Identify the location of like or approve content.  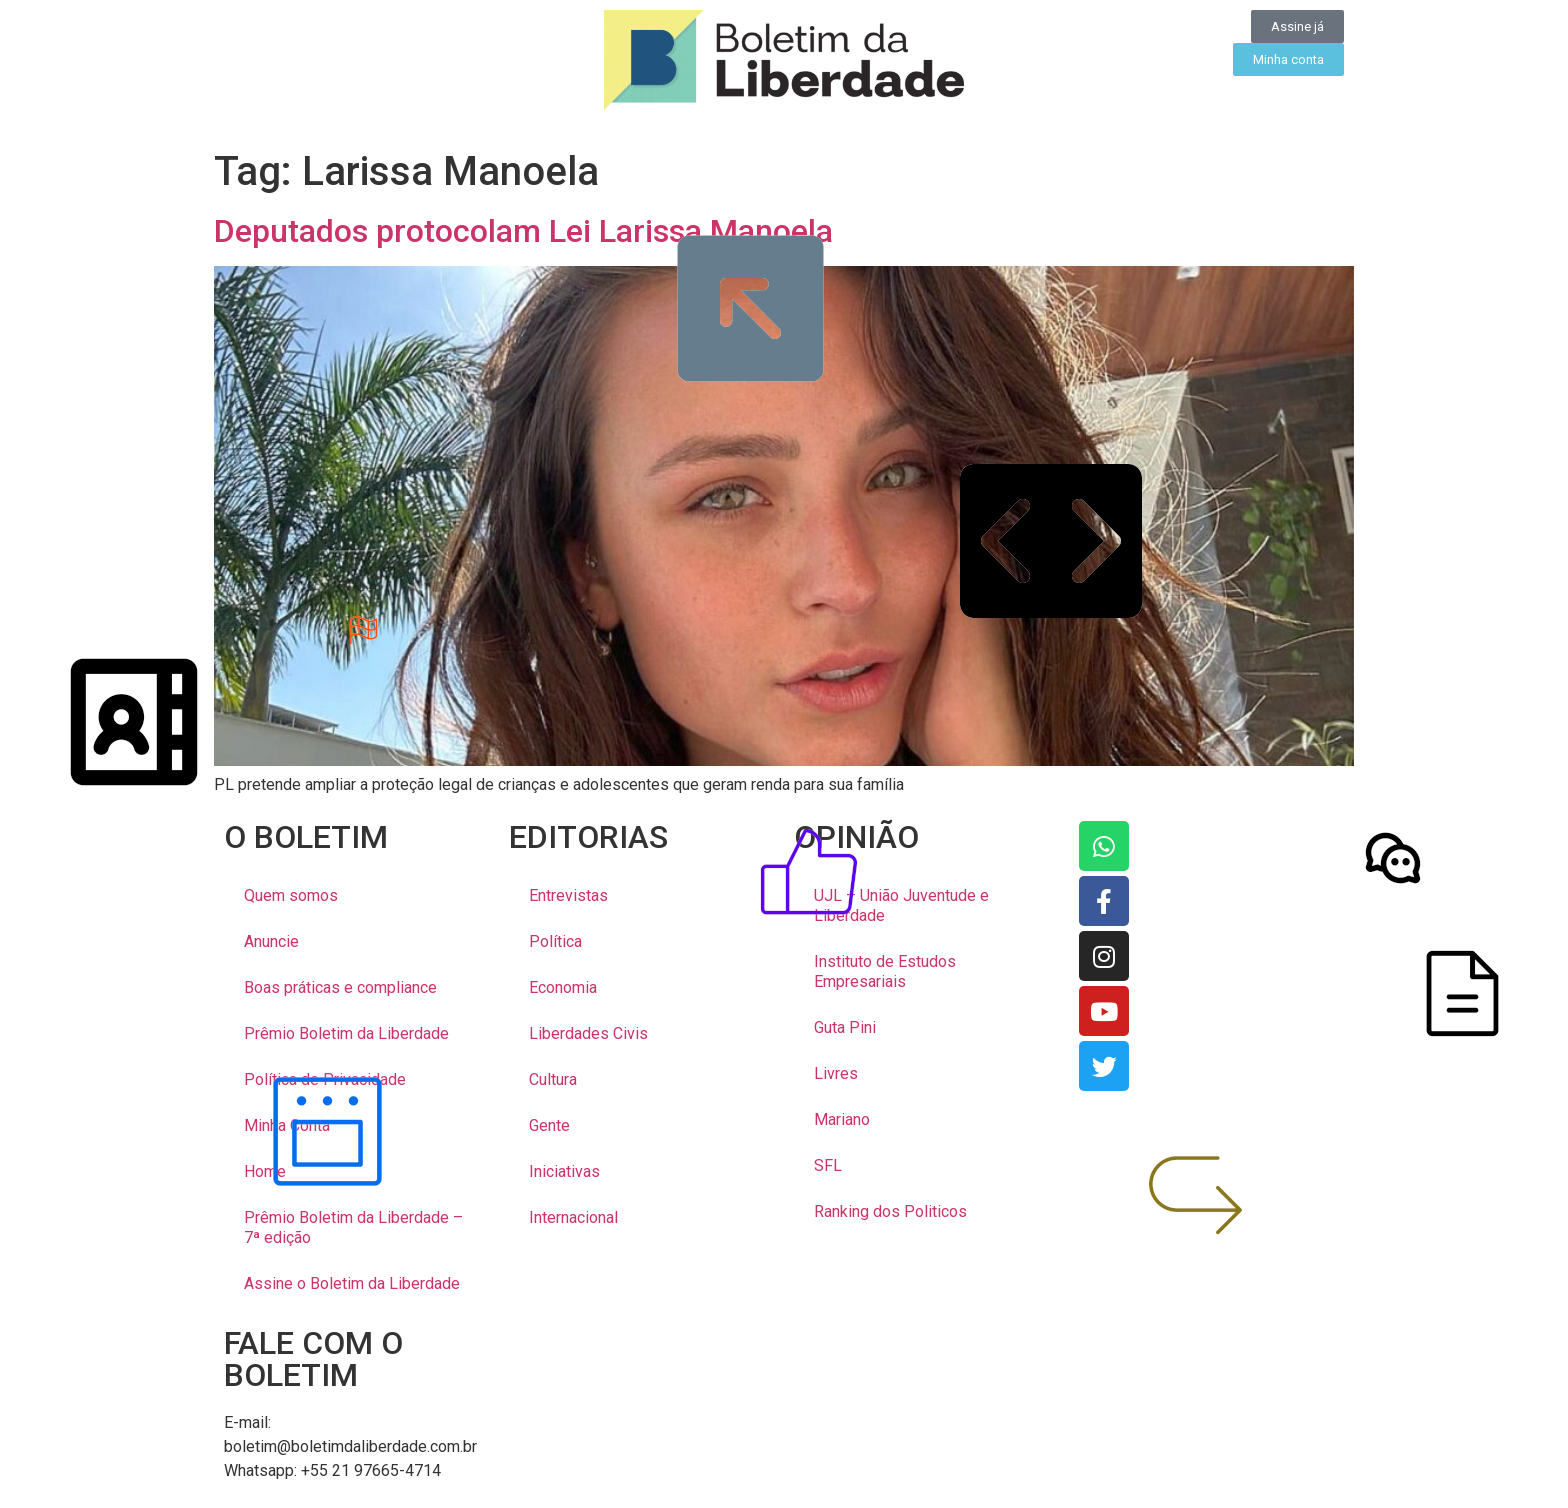
(809, 877).